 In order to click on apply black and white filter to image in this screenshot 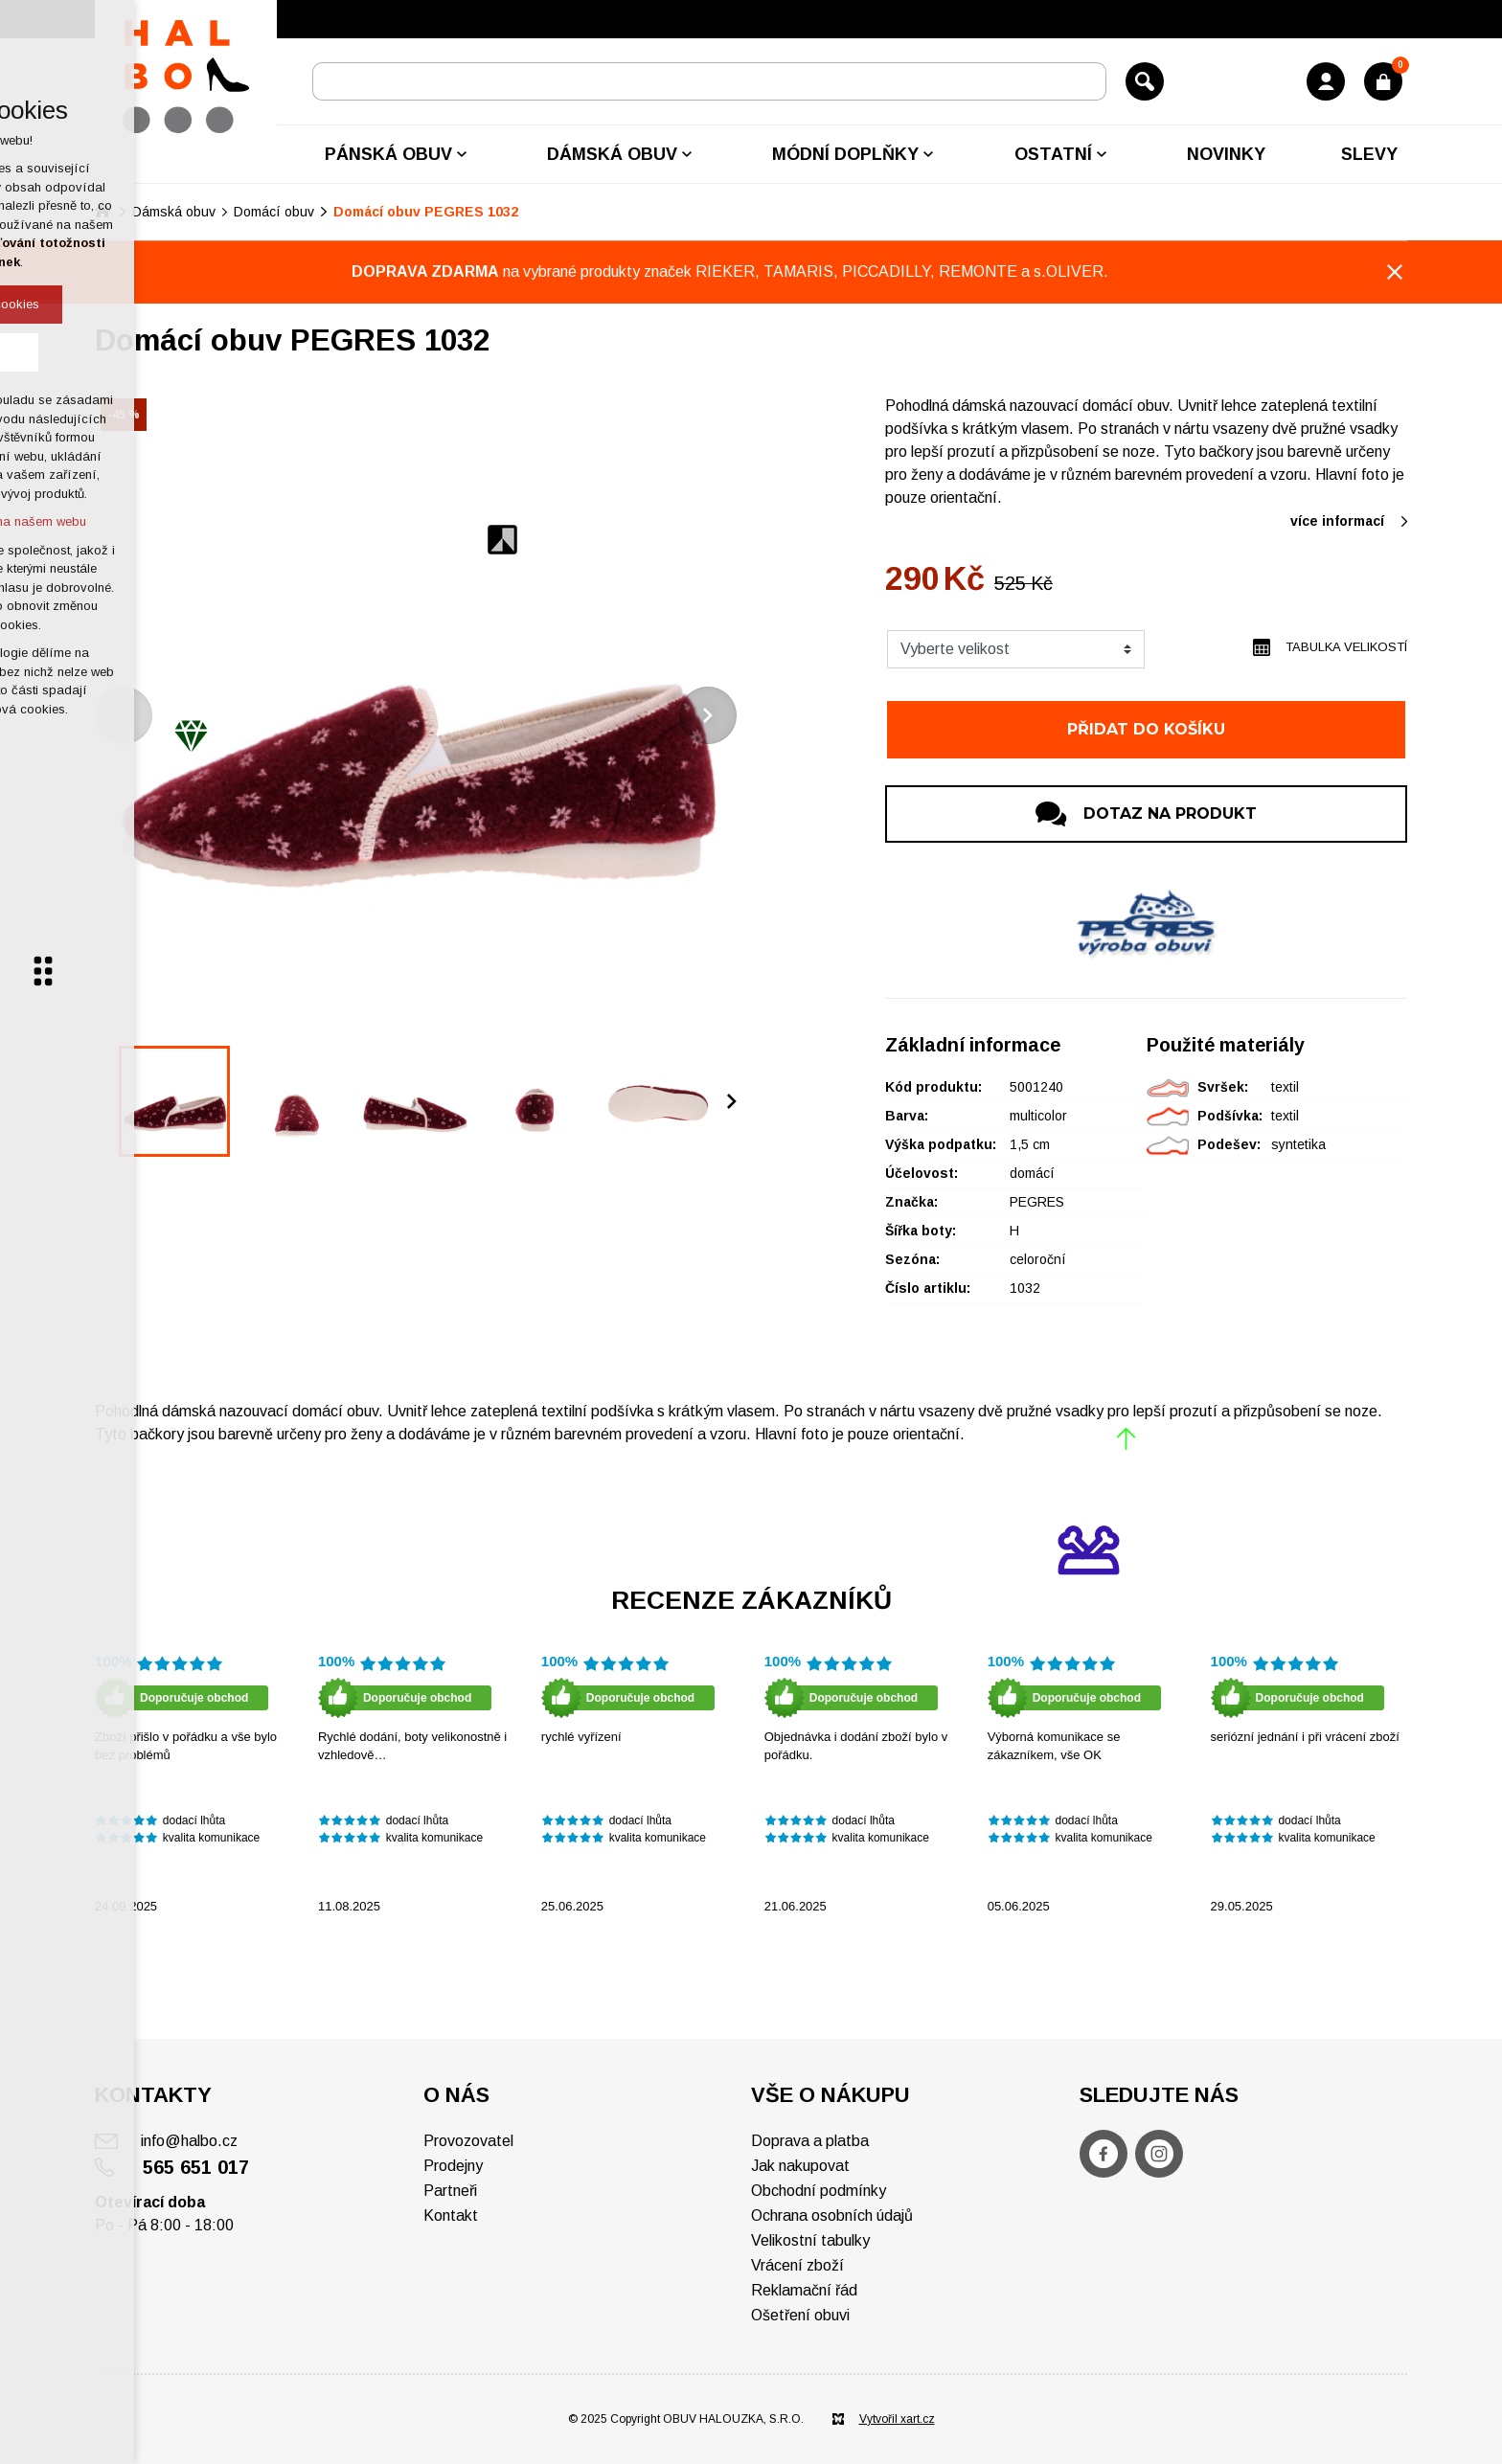, I will do `click(502, 539)`.